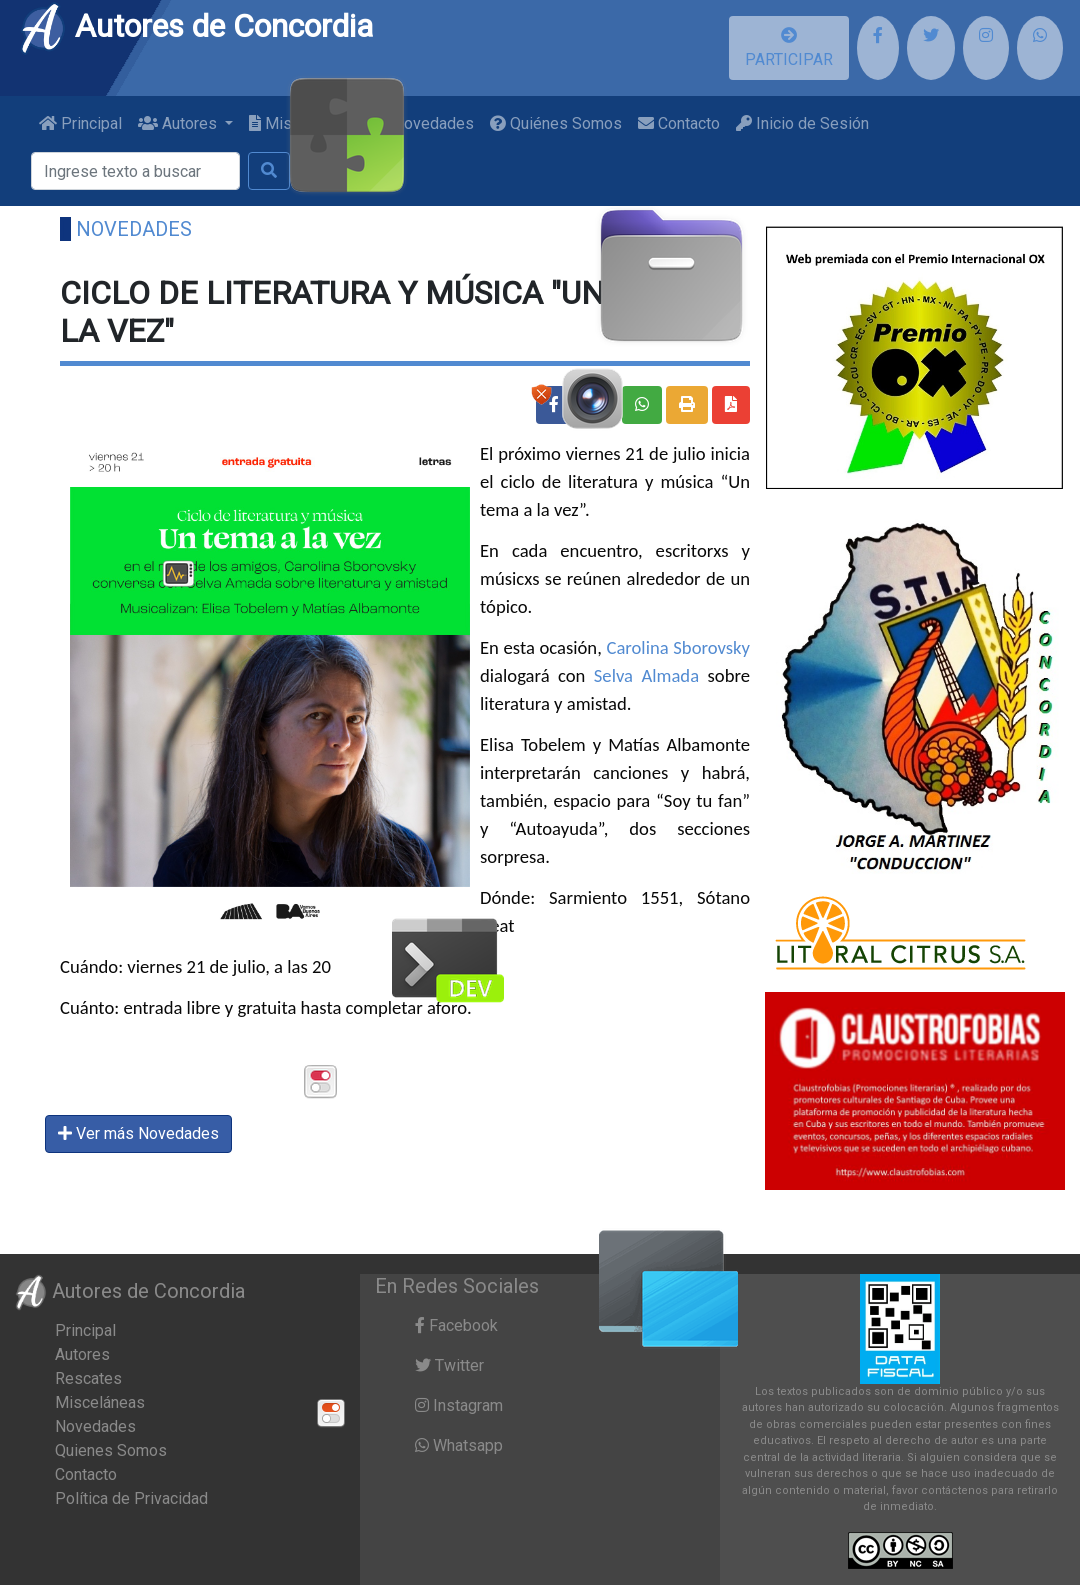  I want to click on open the file manager application, so click(671, 275).